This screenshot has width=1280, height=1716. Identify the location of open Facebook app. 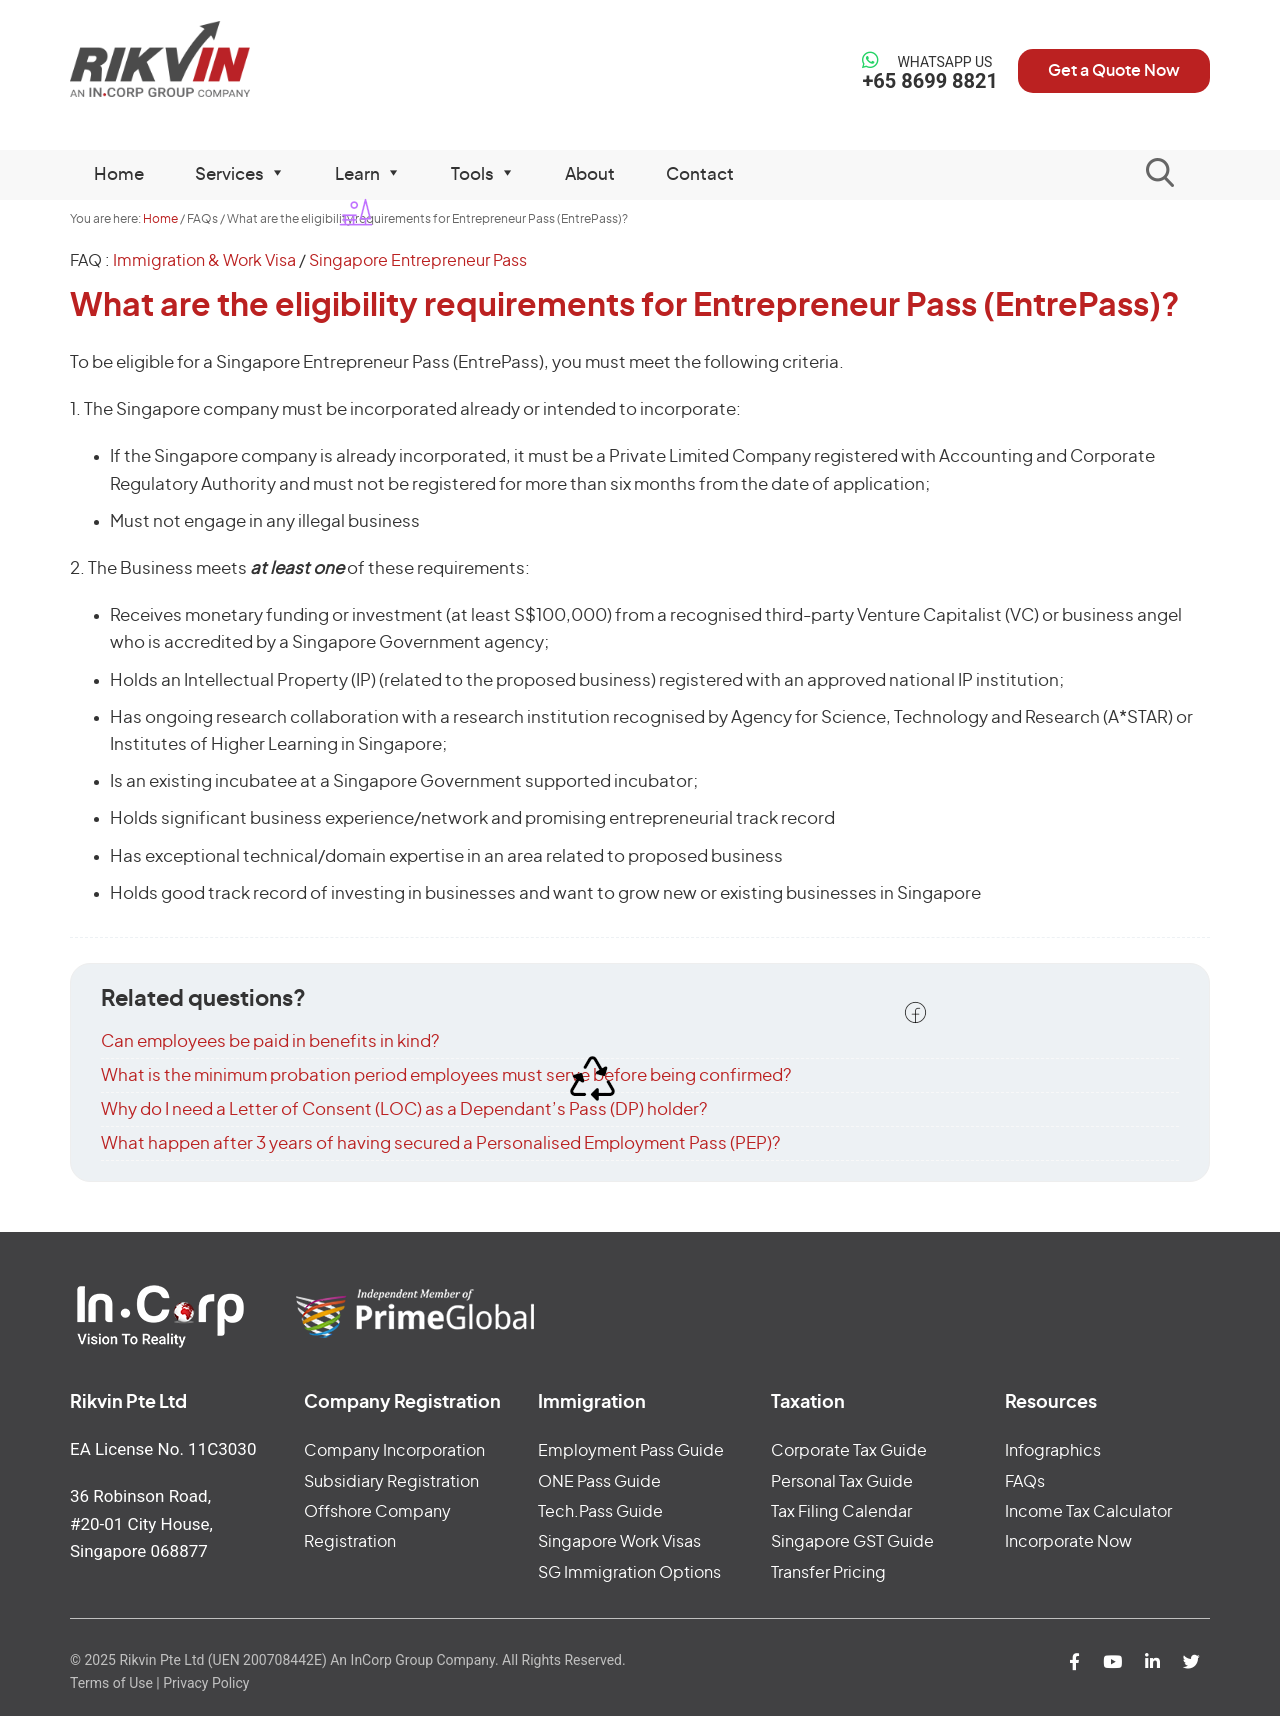
(915, 1012).